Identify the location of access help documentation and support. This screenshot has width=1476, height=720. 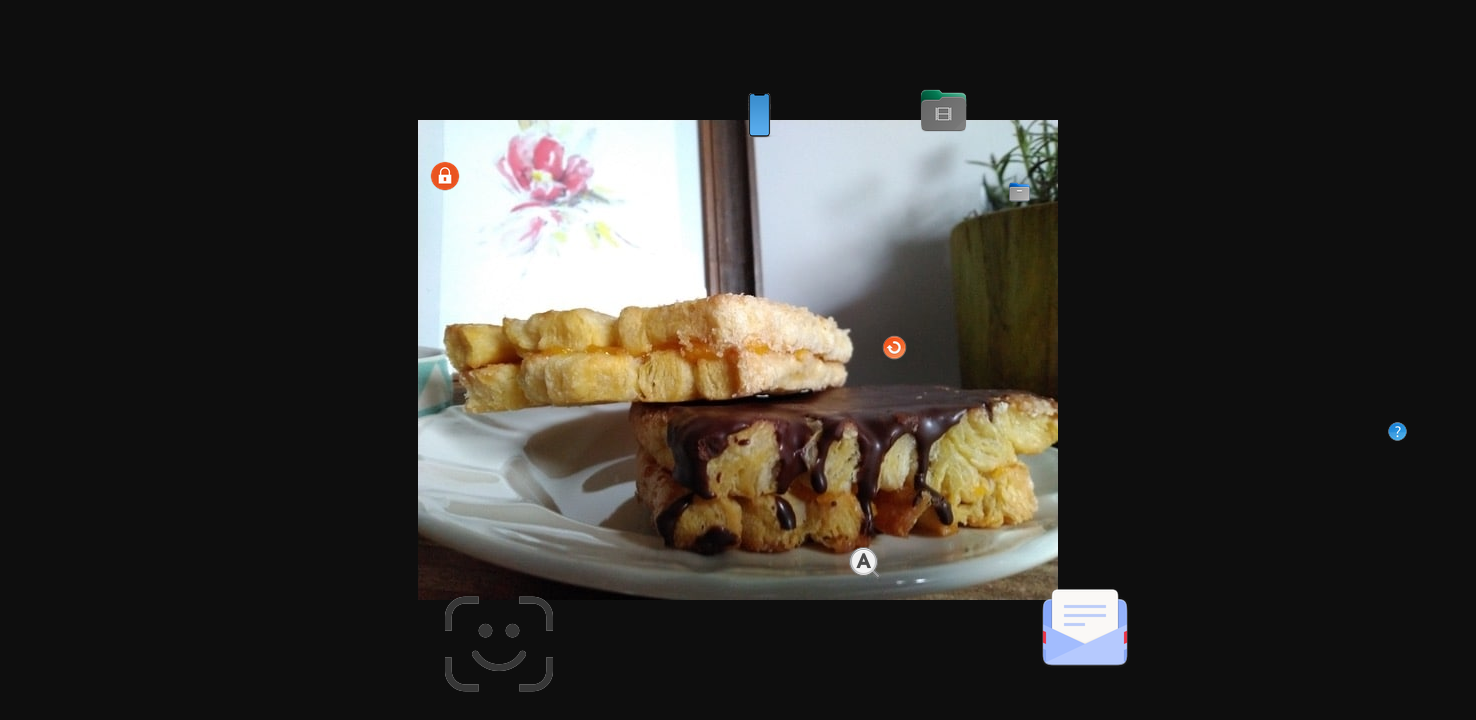
(1397, 431).